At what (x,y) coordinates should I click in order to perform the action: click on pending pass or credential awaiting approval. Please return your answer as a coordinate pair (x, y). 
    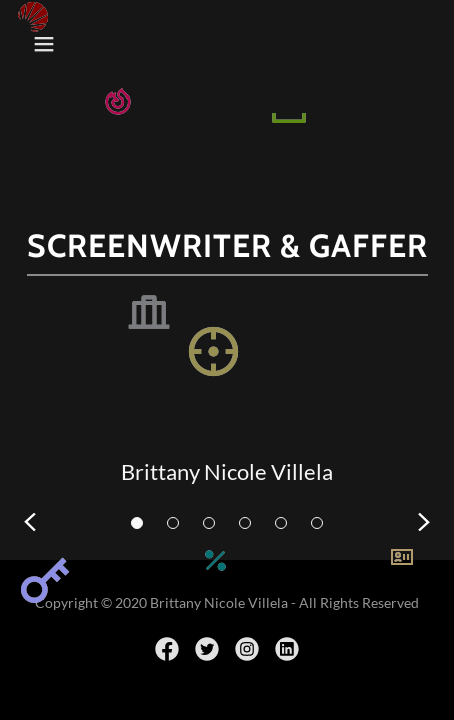
    Looking at the image, I should click on (402, 557).